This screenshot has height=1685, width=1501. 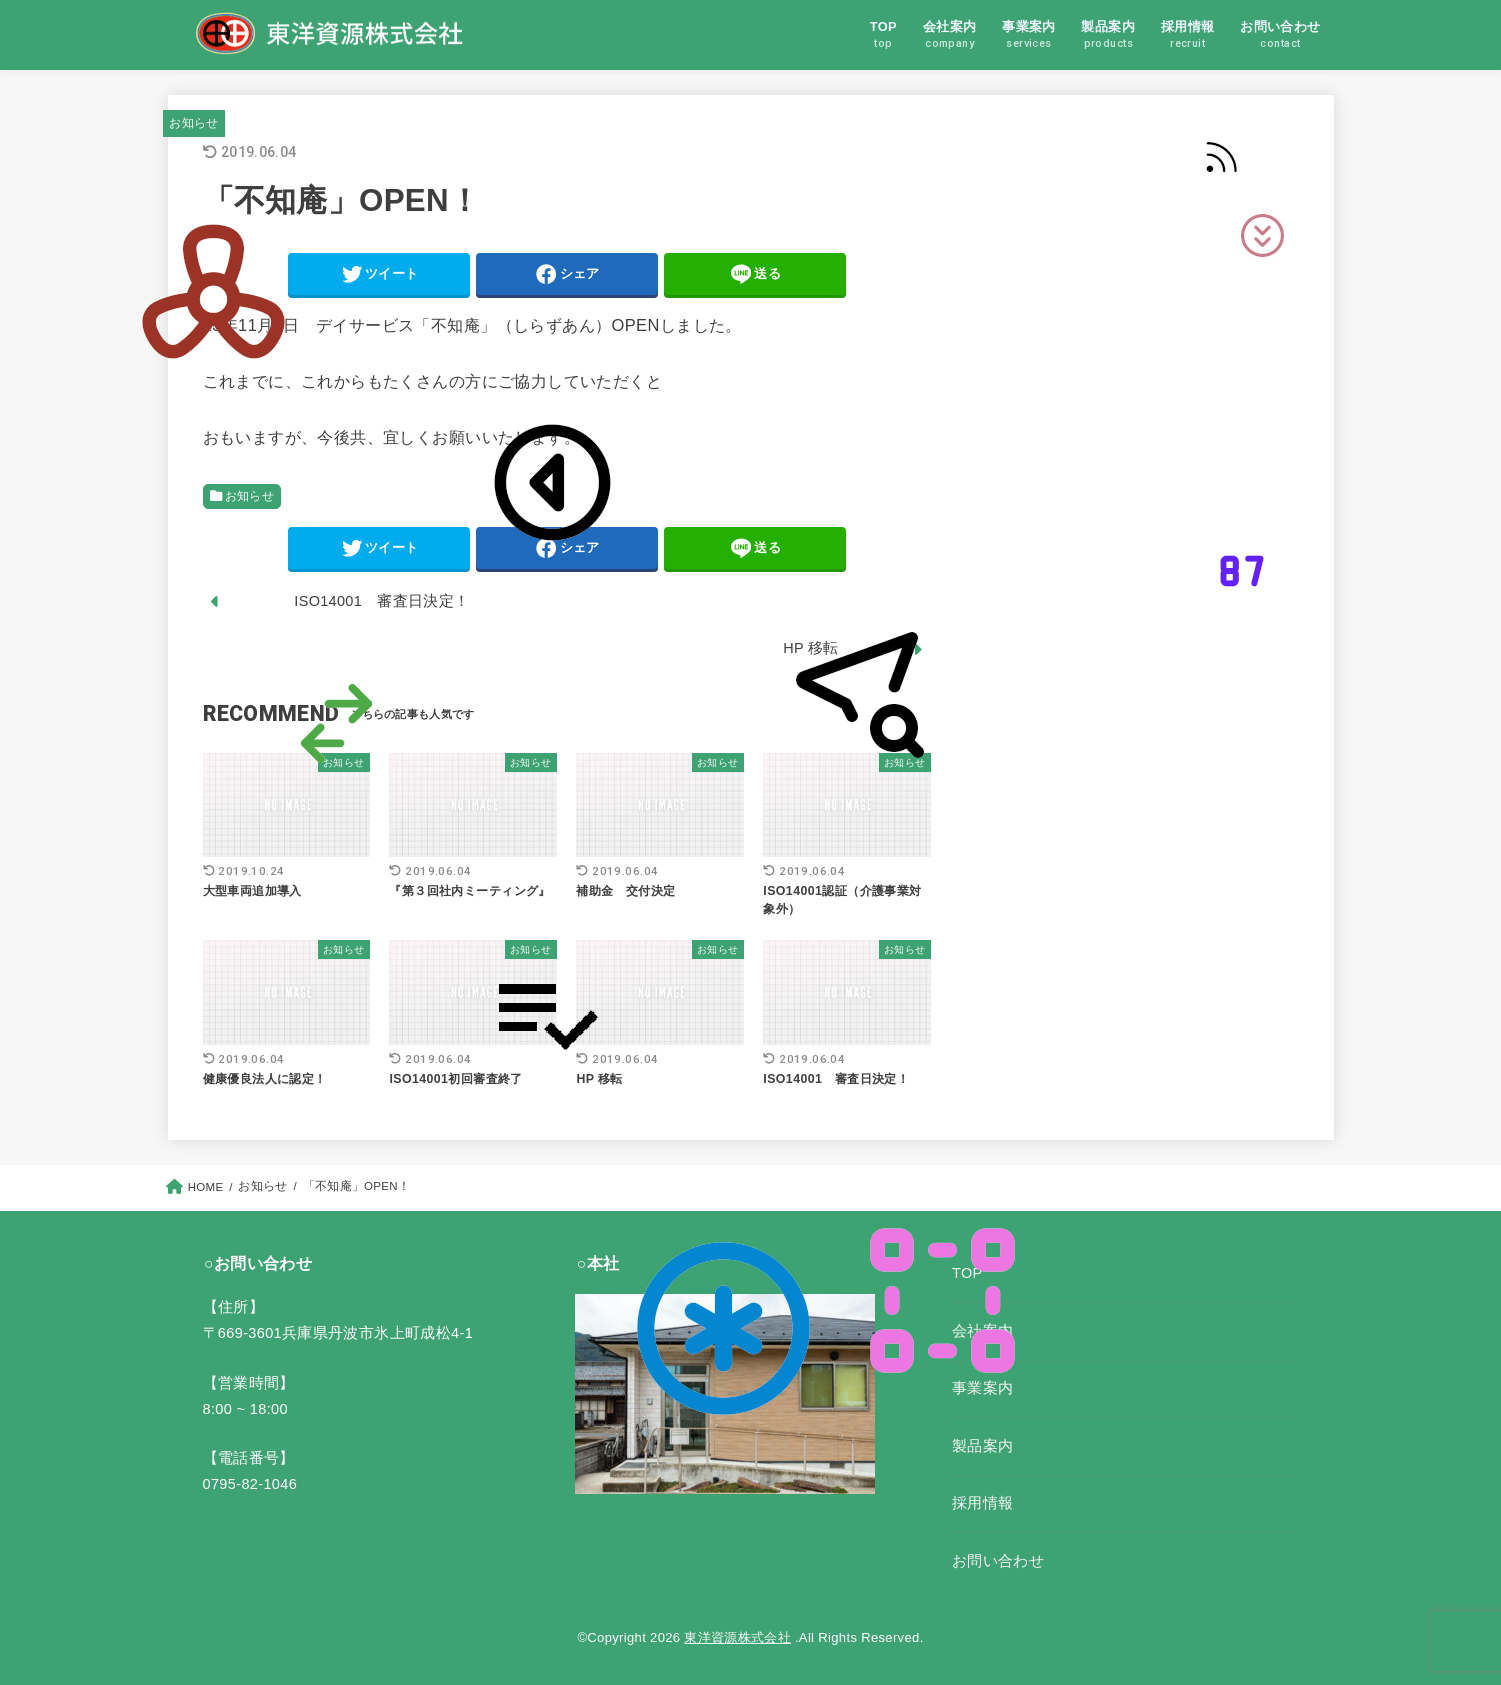 What do you see at coordinates (552, 482) in the screenshot?
I see `go back to the previous screen` at bounding box center [552, 482].